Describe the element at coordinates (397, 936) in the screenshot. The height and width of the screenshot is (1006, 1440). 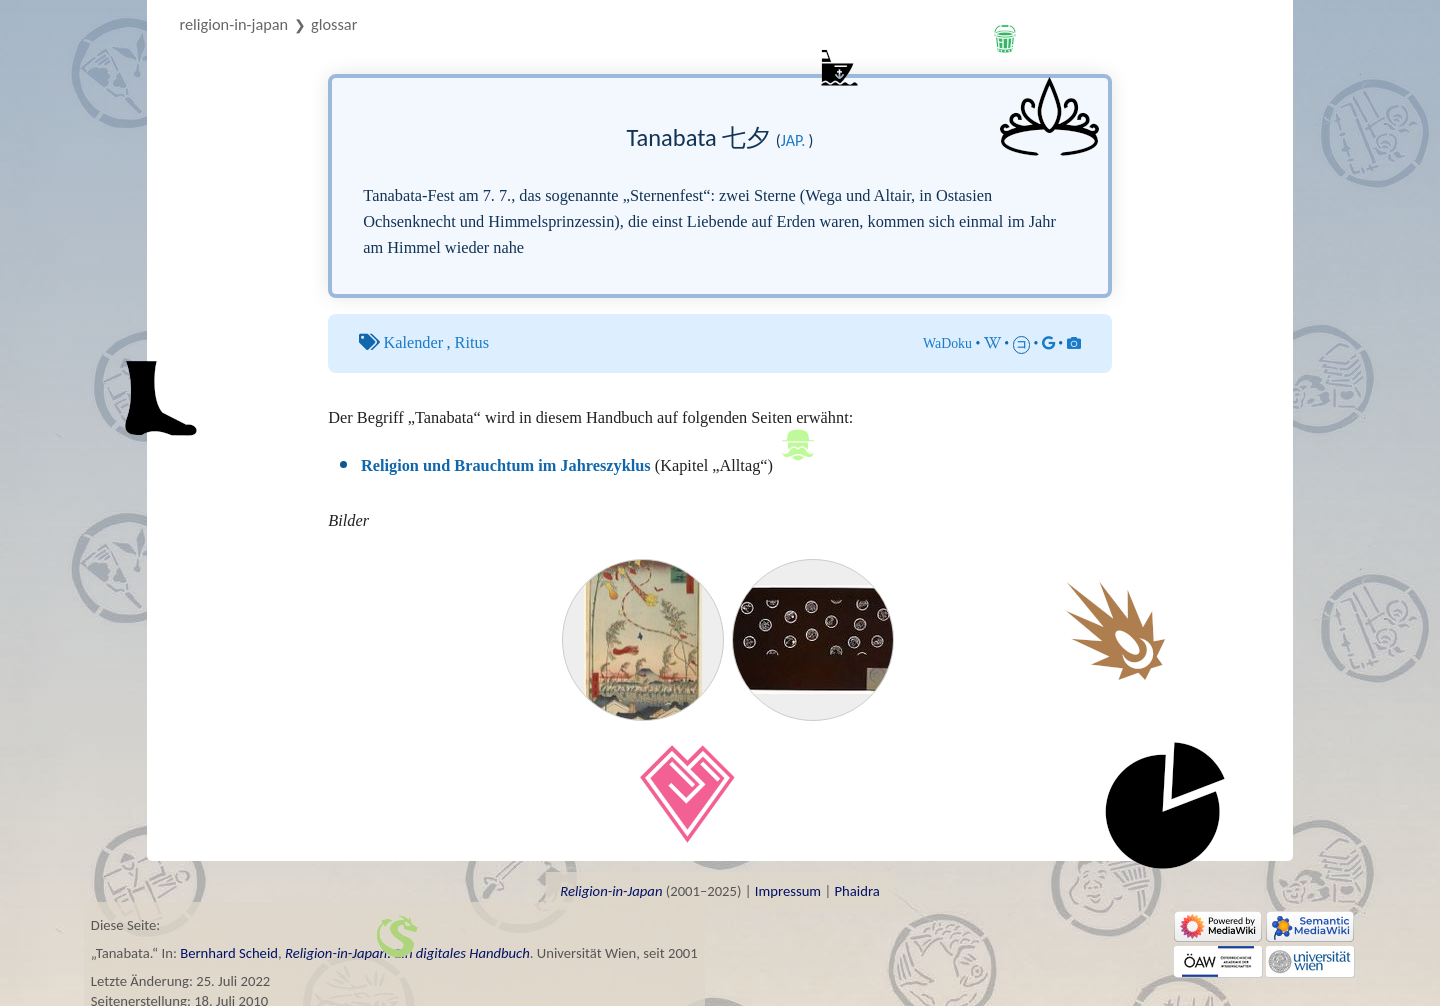
I see `select sea dragon character or creature` at that location.